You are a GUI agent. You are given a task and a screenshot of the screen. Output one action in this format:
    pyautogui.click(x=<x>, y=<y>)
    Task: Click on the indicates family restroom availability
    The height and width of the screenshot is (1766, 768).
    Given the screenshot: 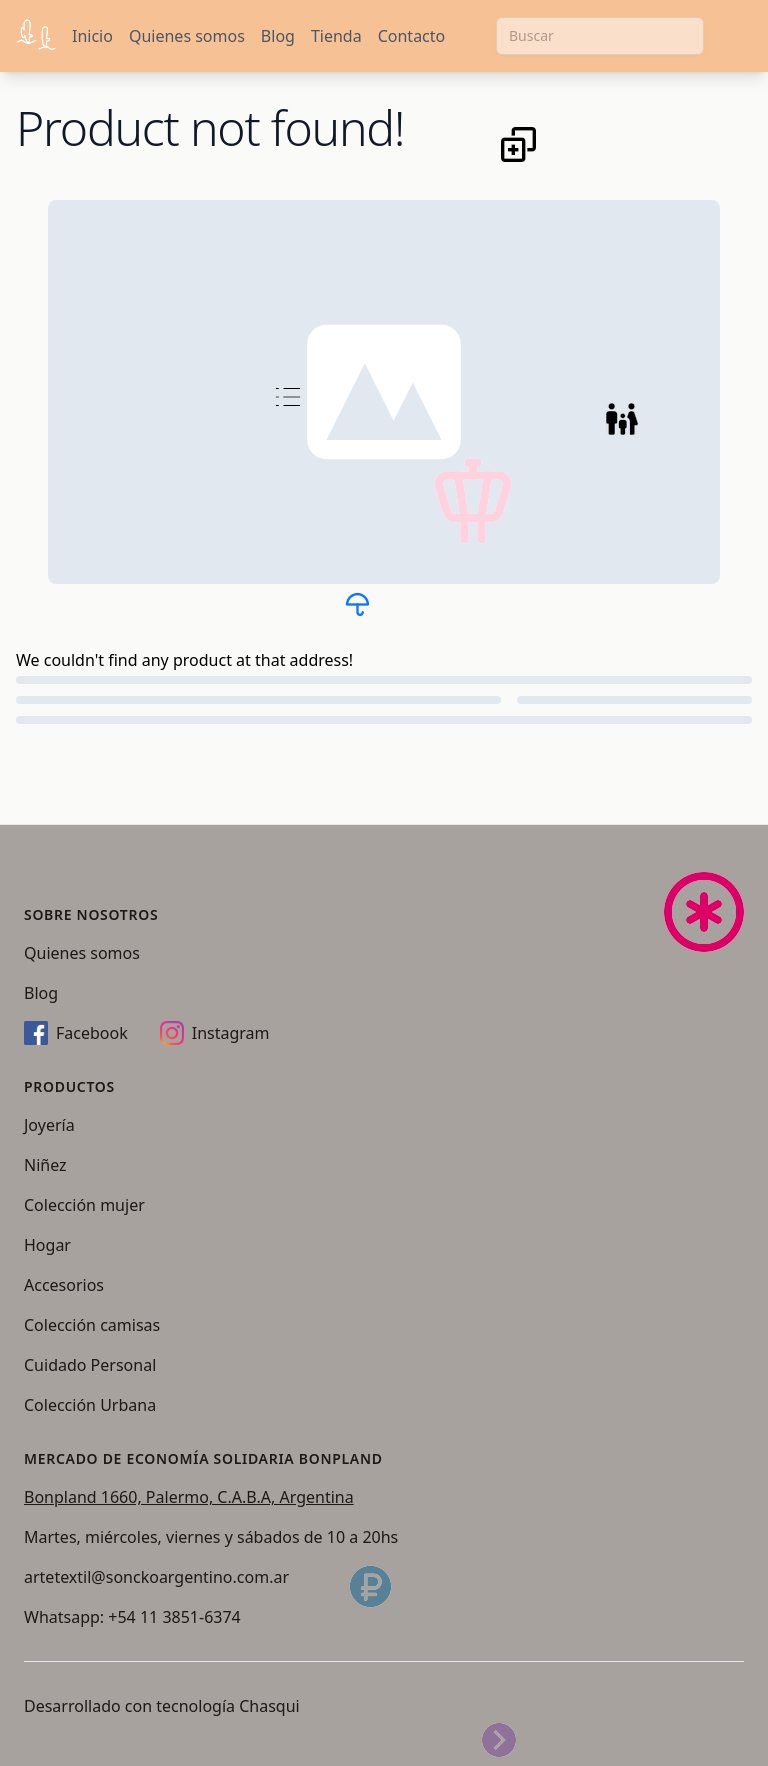 What is the action you would take?
    pyautogui.click(x=622, y=419)
    